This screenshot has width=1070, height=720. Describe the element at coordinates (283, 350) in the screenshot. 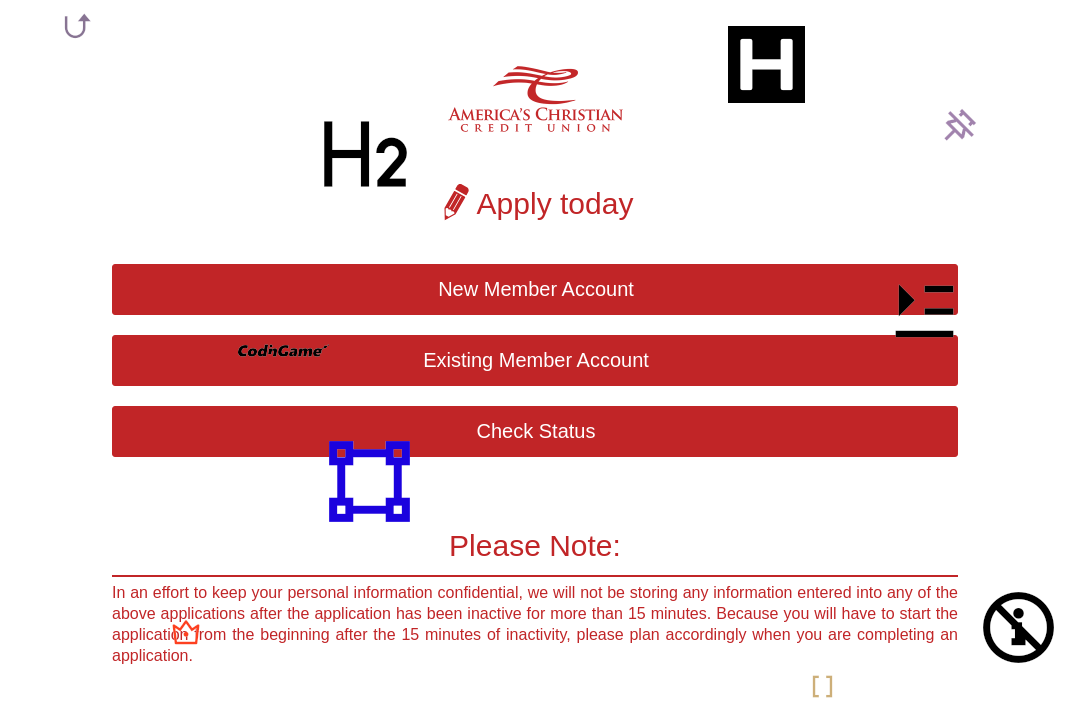

I see `visit the CodinGame platform` at that location.